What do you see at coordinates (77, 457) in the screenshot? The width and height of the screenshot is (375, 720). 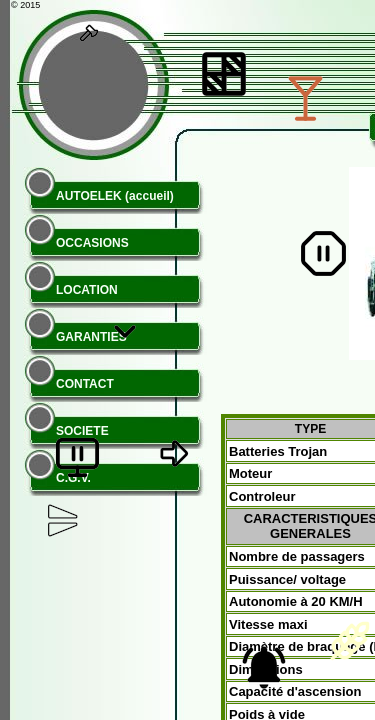 I see `pause media playback on monitor` at bounding box center [77, 457].